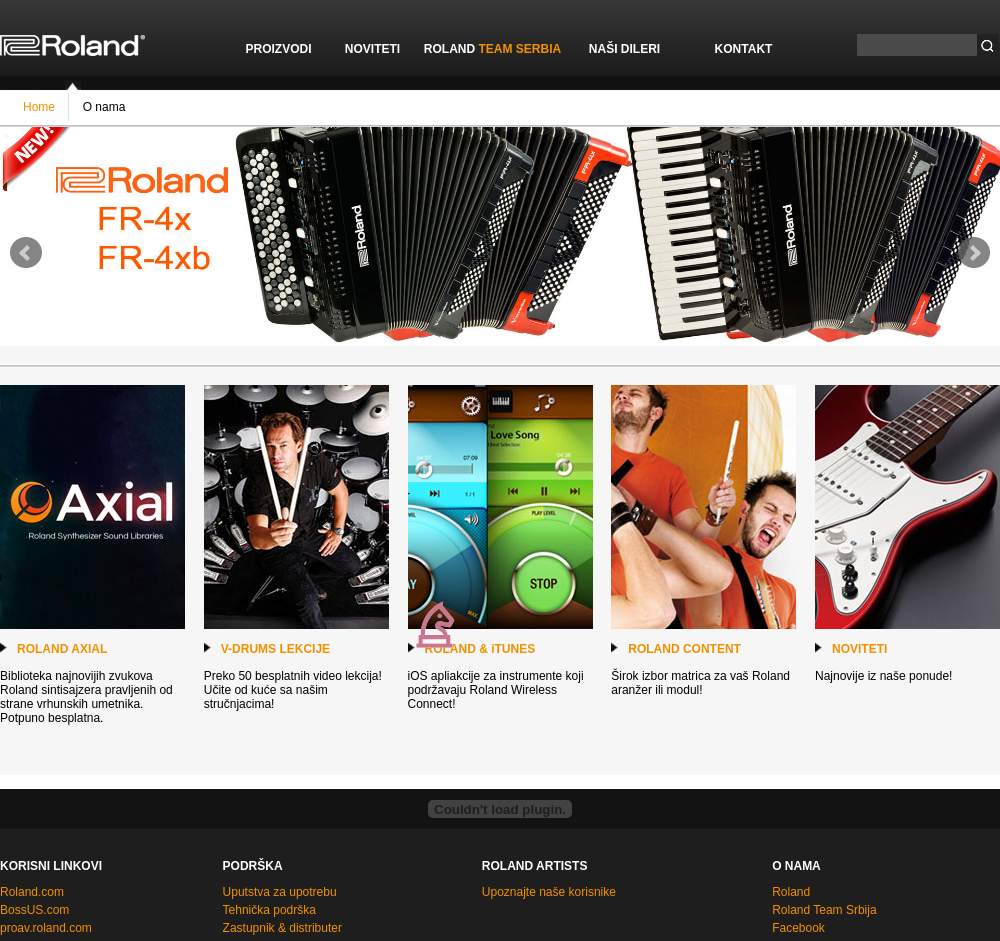  Describe the element at coordinates (435, 626) in the screenshot. I see `play chess game` at that location.